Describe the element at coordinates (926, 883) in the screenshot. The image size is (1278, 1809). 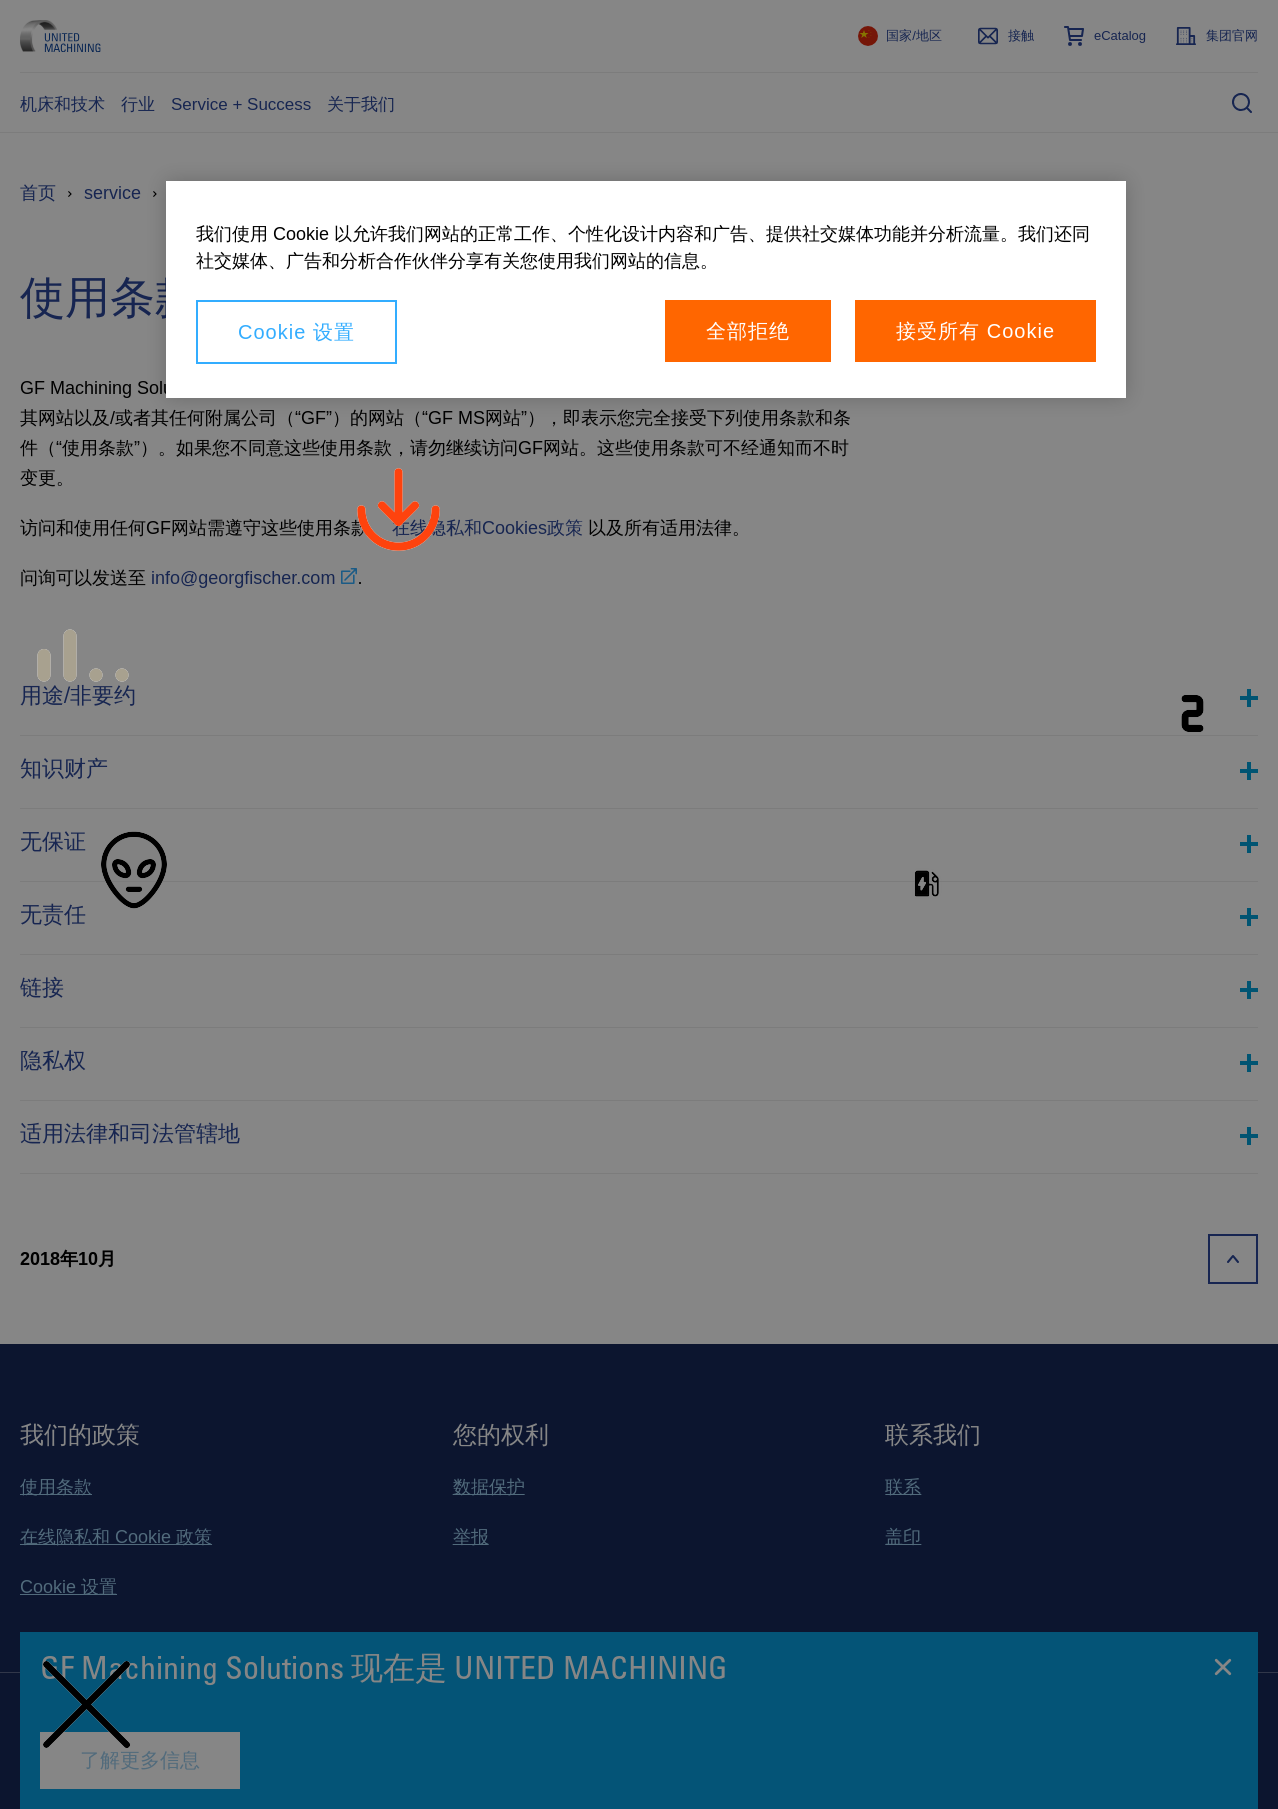
I see `find nearby electric vehicle charging stations` at that location.